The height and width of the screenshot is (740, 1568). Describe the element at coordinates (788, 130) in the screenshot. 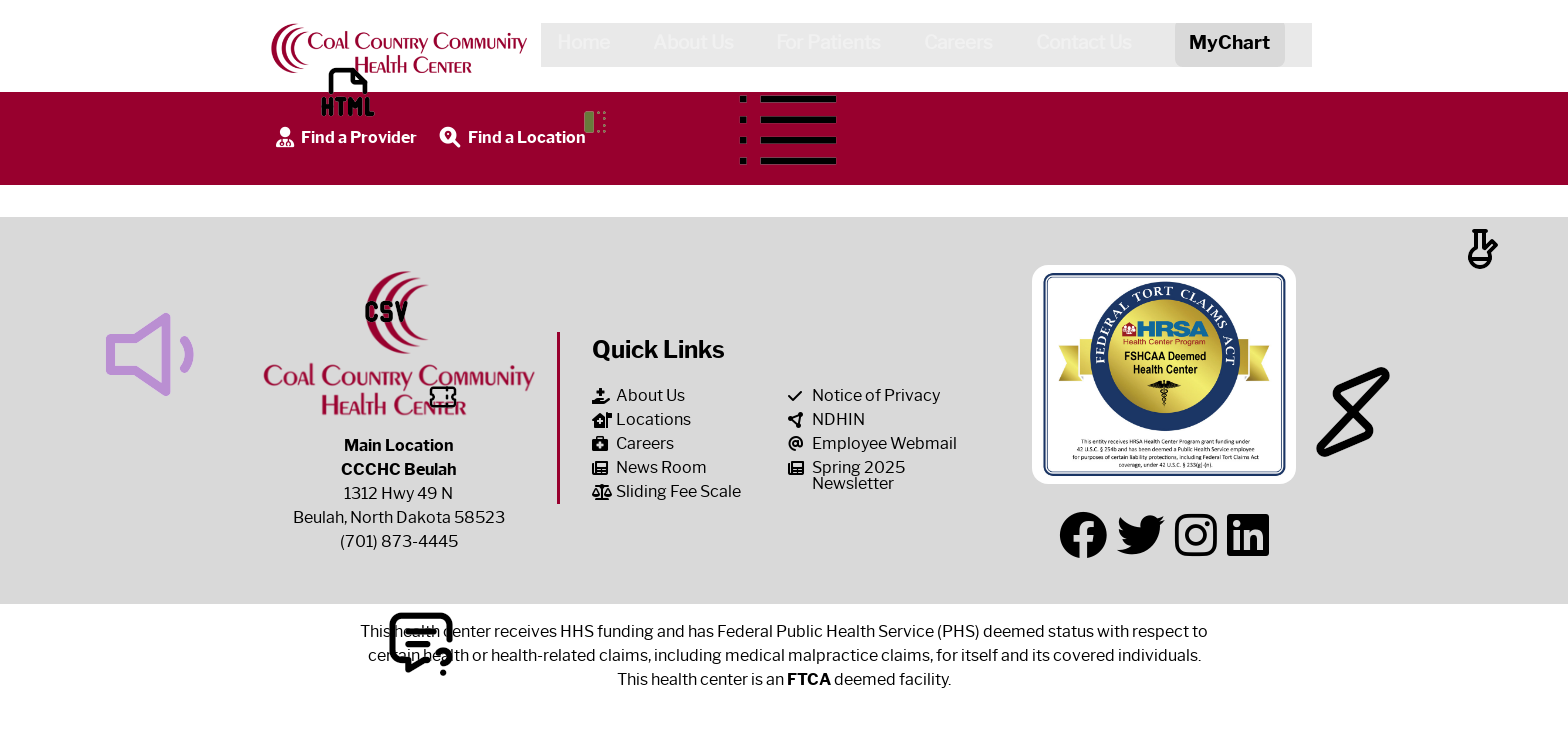

I see `view items as a bulleted list` at that location.